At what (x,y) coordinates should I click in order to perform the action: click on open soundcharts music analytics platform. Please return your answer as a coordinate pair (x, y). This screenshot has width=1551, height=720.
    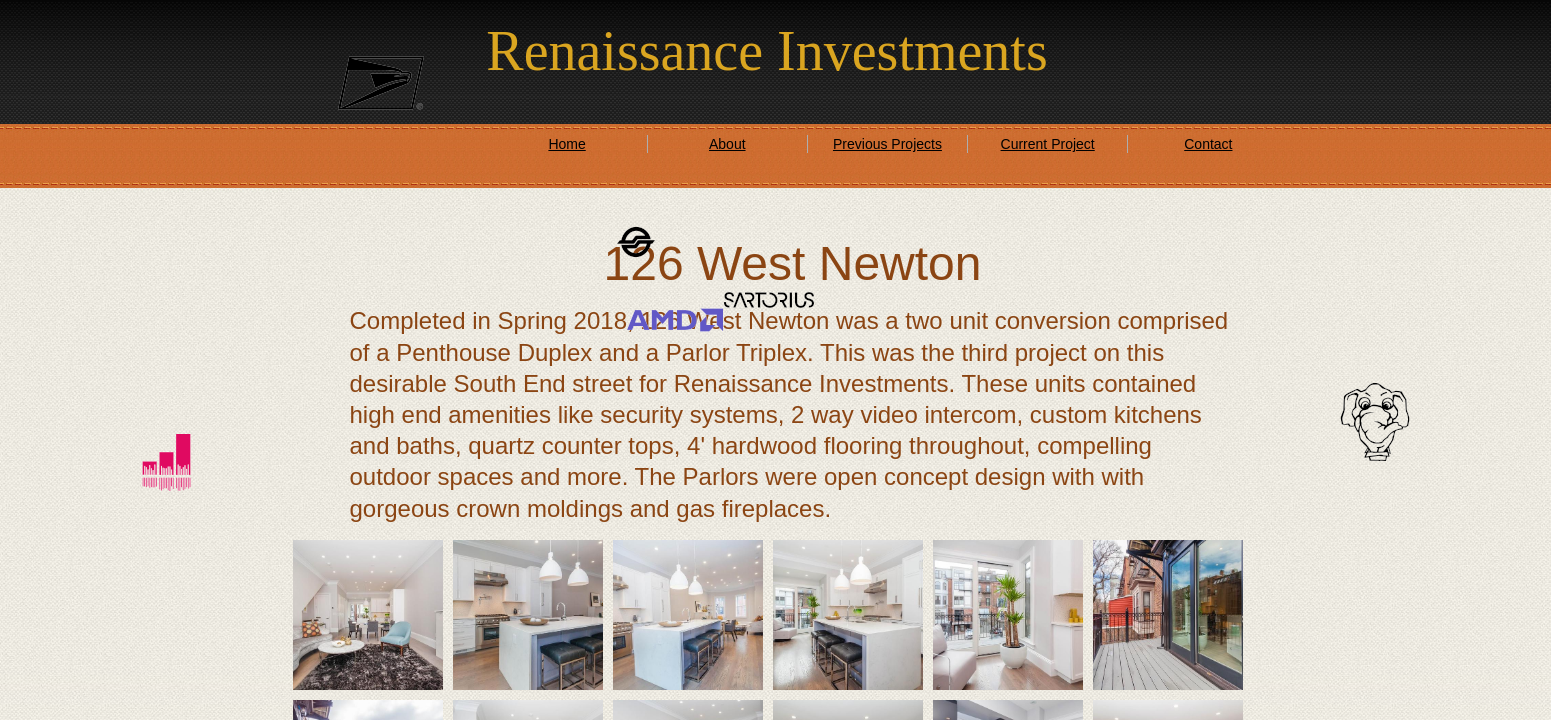
    Looking at the image, I should click on (166, 462).